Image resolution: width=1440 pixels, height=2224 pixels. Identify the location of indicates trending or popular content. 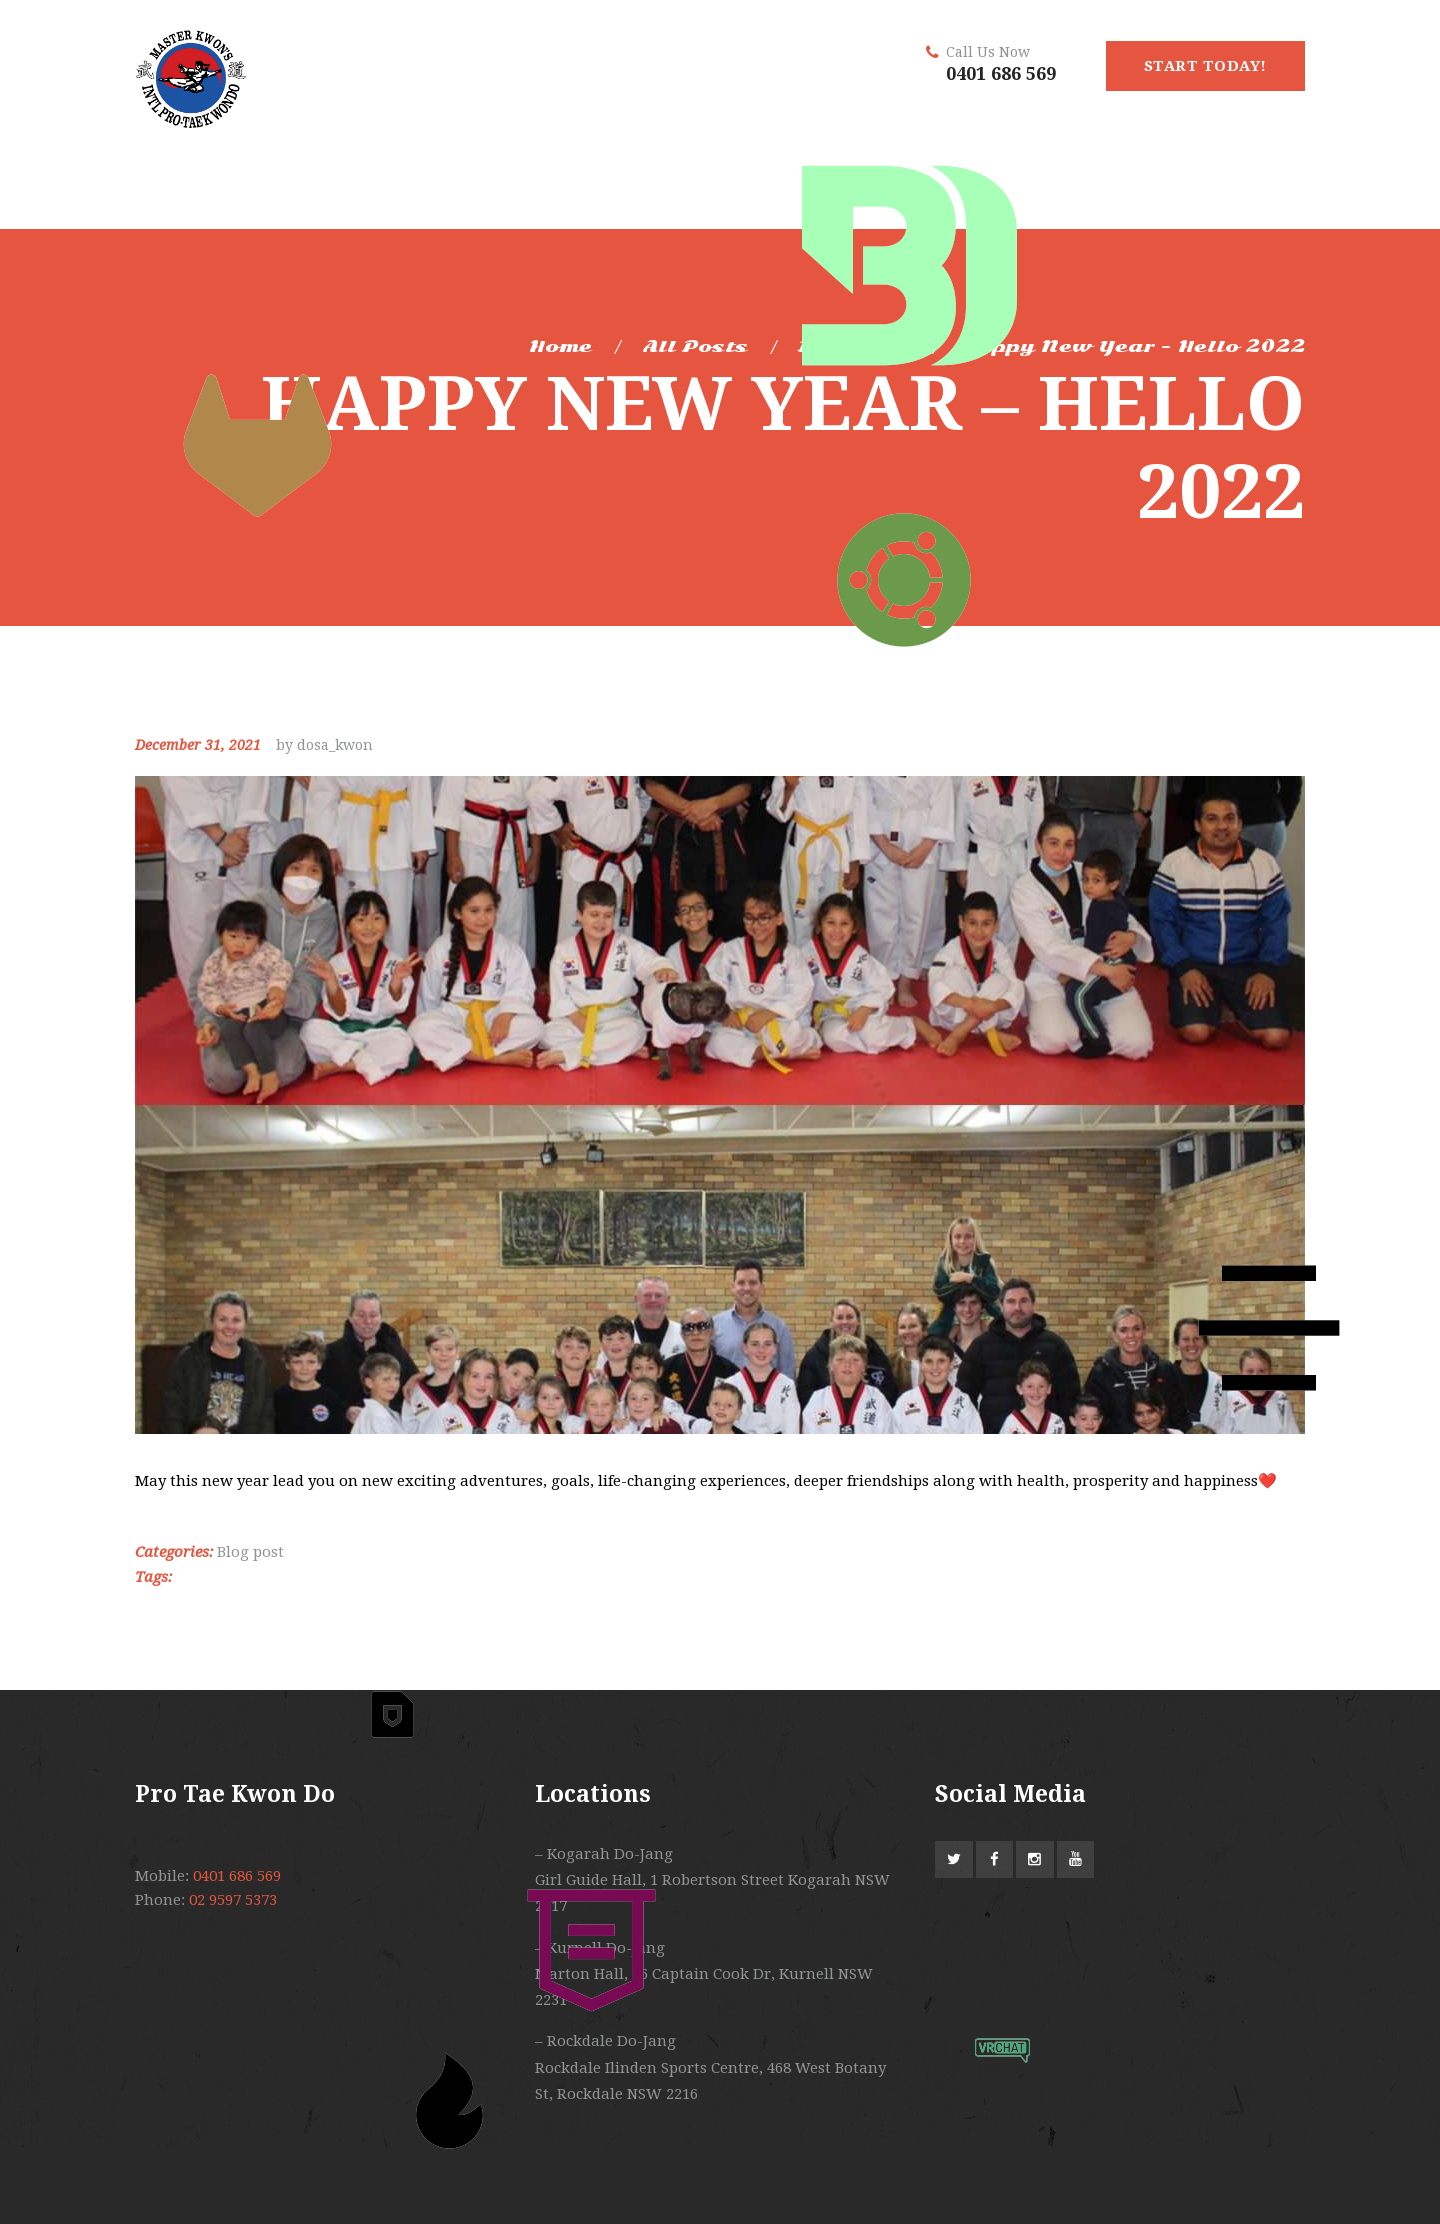
(449, 2099).